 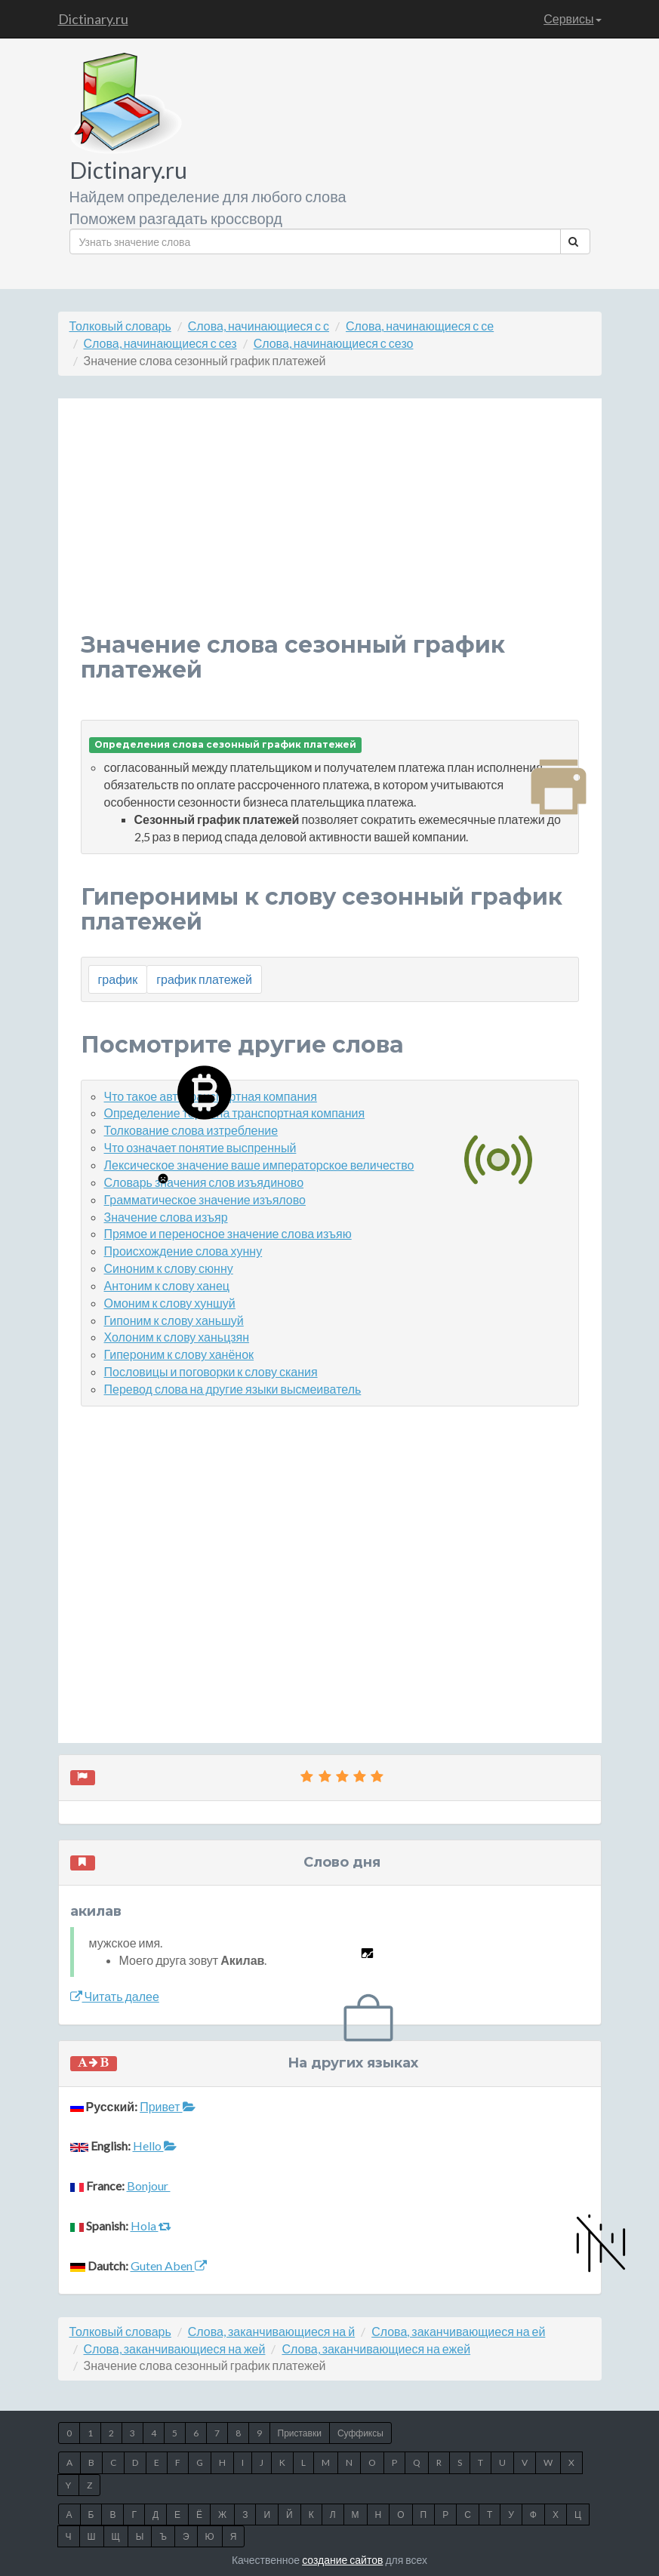 I want to click on mute or disable audio input, so click(x=601, y=2243).